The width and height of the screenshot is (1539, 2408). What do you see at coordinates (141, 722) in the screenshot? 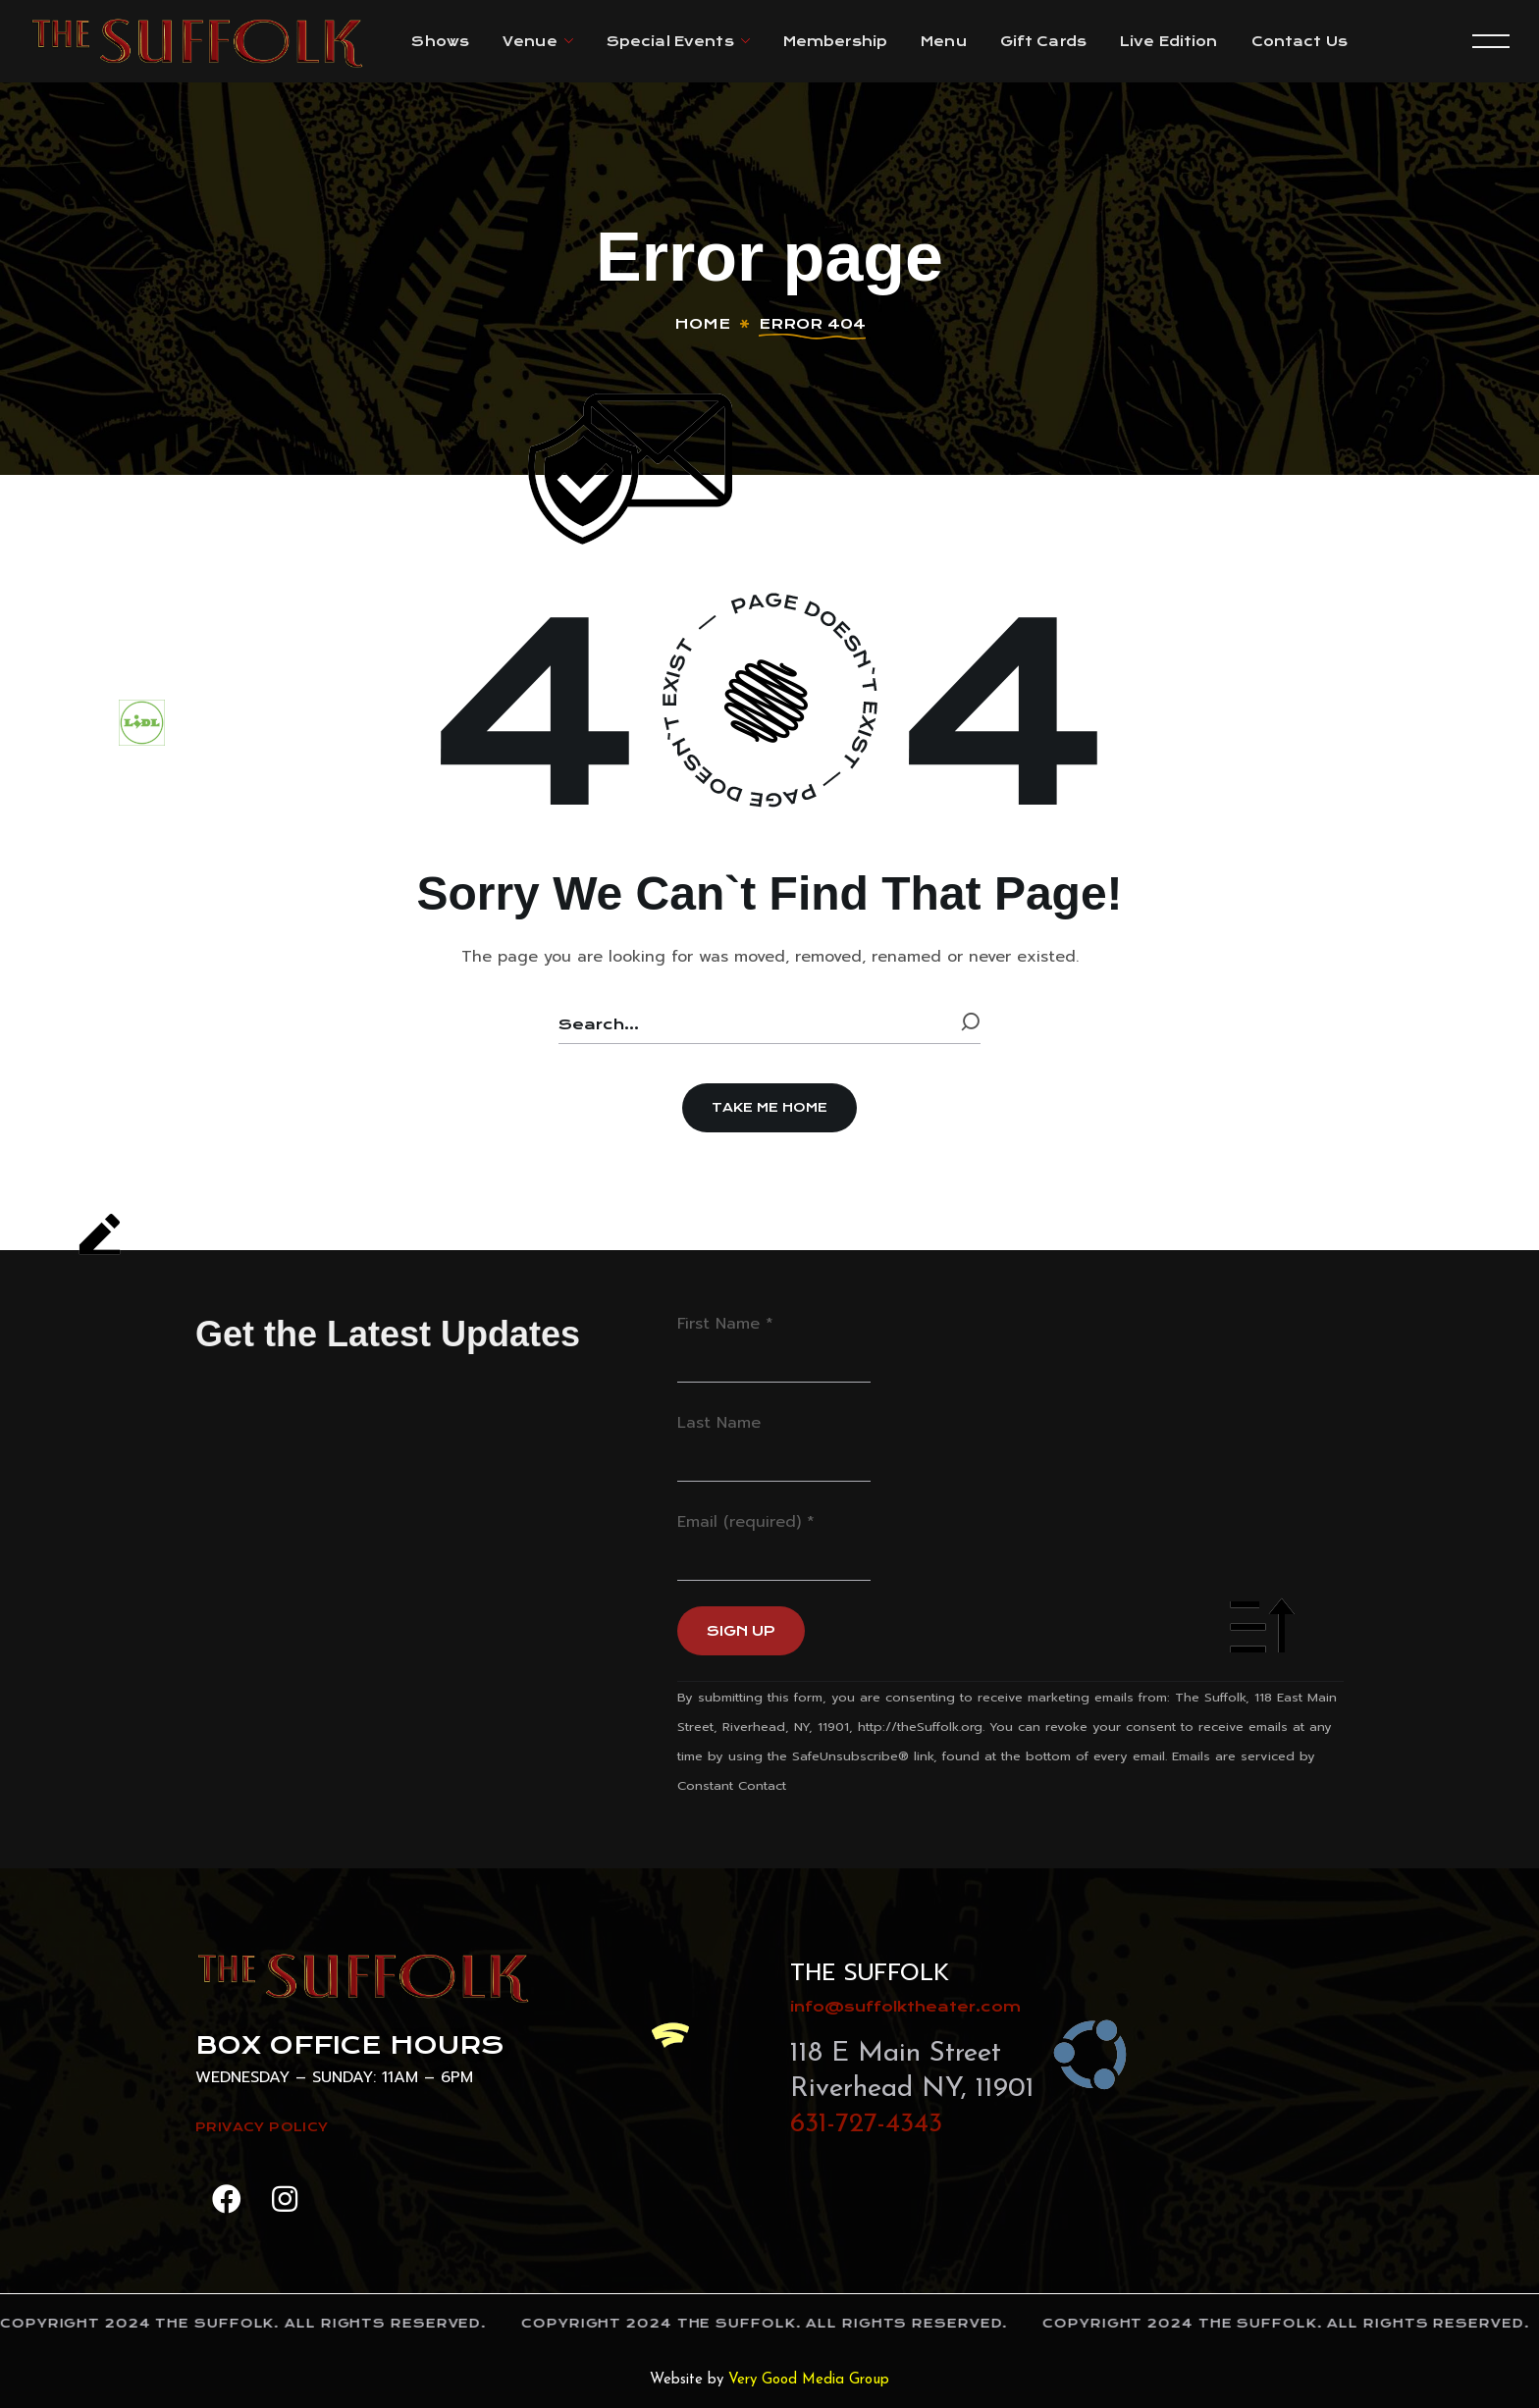
I see `open the Lidl shopping app` at bounding box center [141, 722].